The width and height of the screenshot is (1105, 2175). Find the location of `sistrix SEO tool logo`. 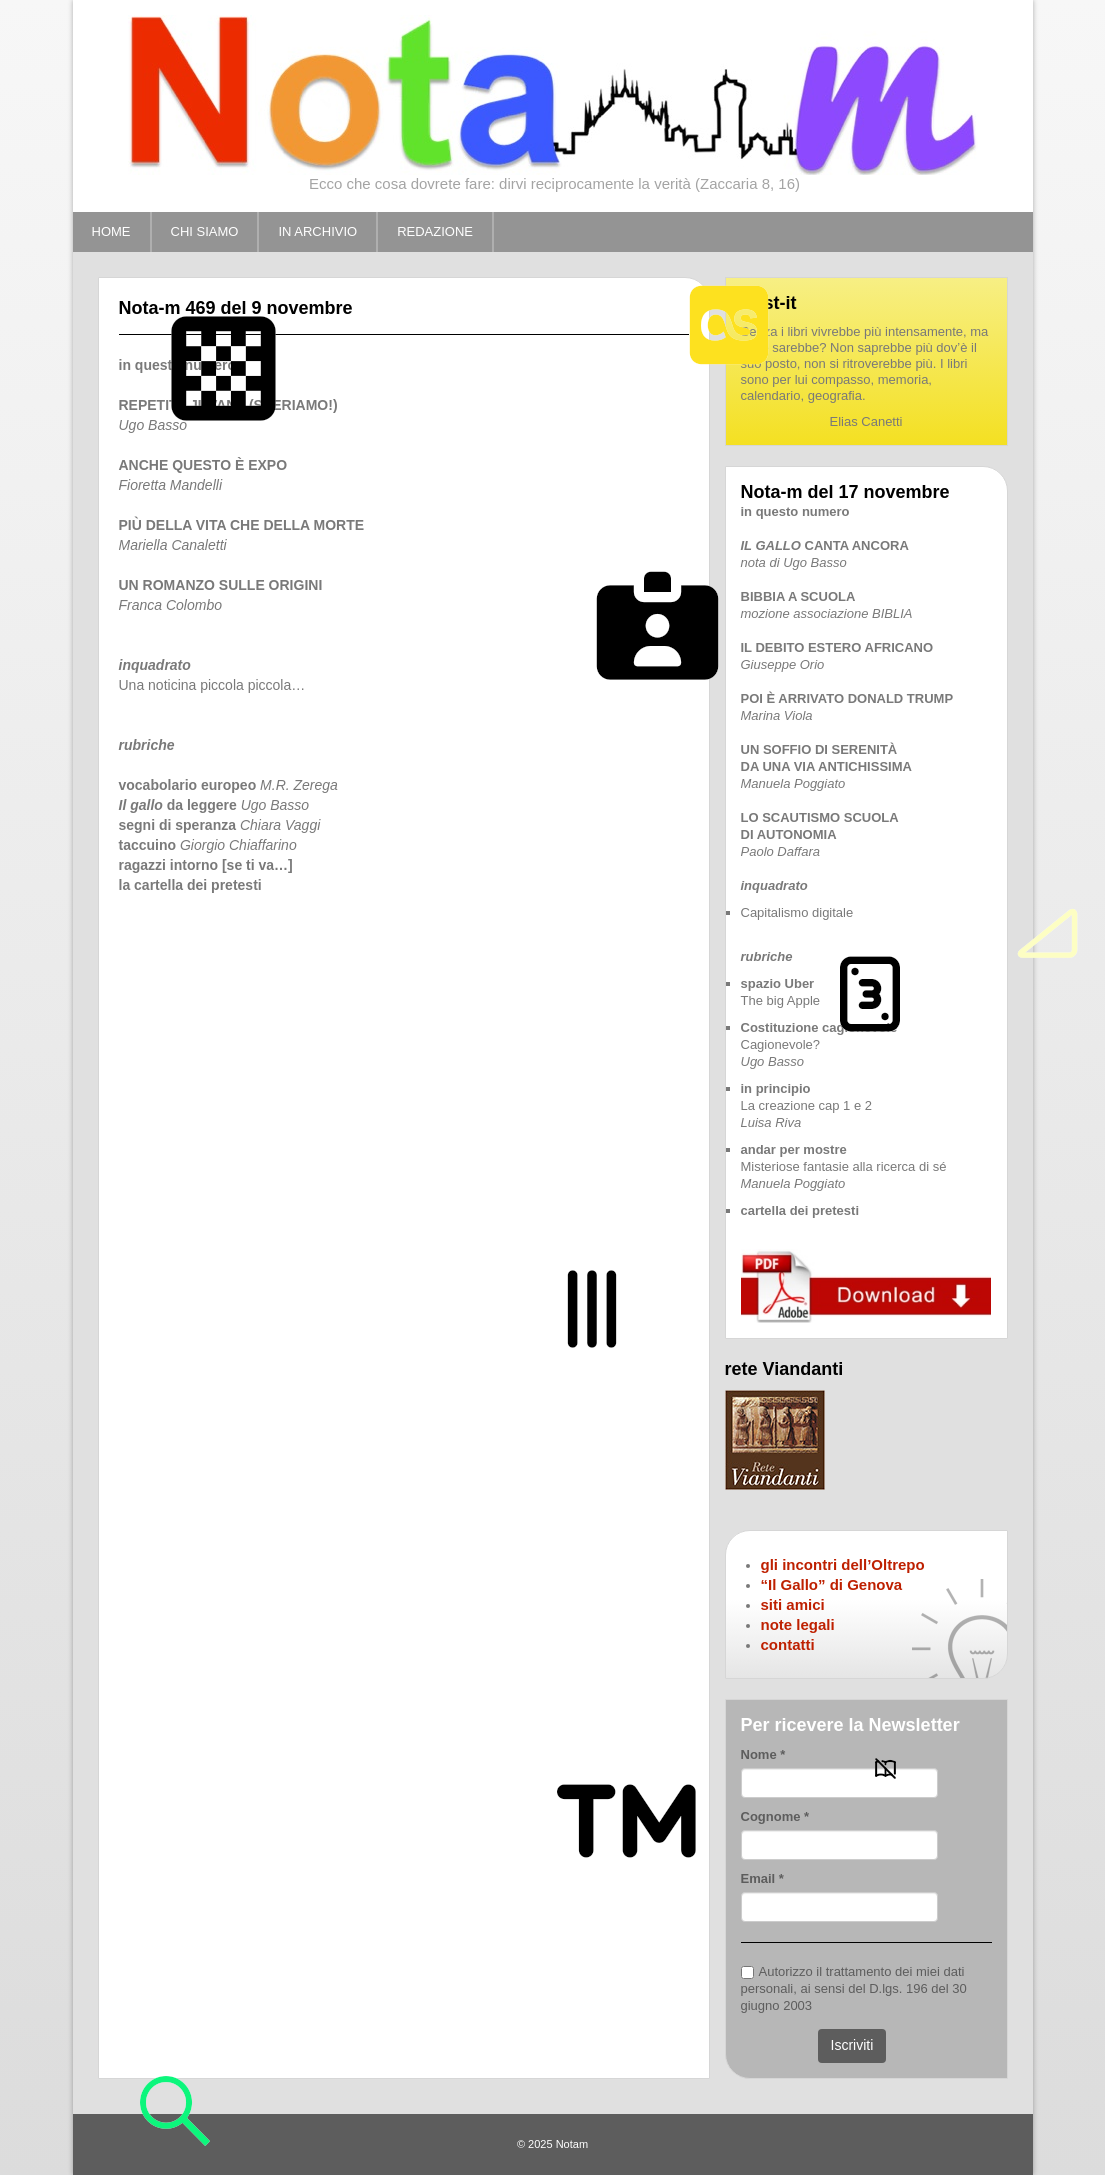

sistrix SEO tool logo is located at coordinates (175, 2111).